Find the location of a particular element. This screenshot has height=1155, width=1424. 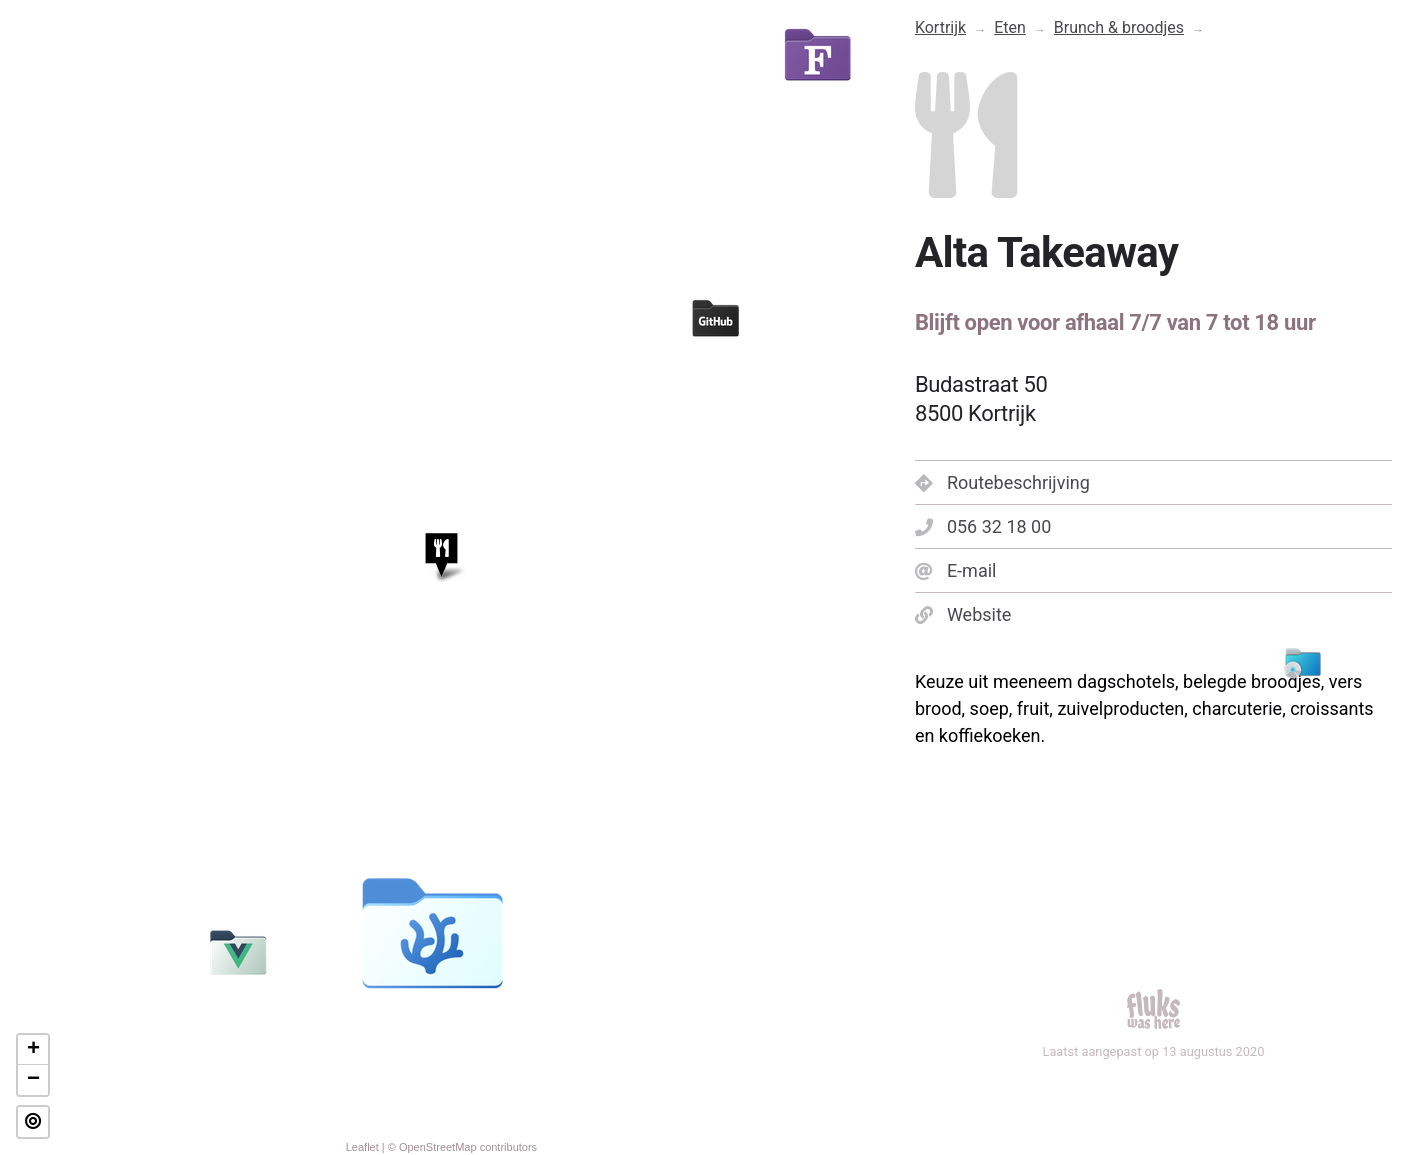

open github repositories folder is located at coordinates (715, 319).